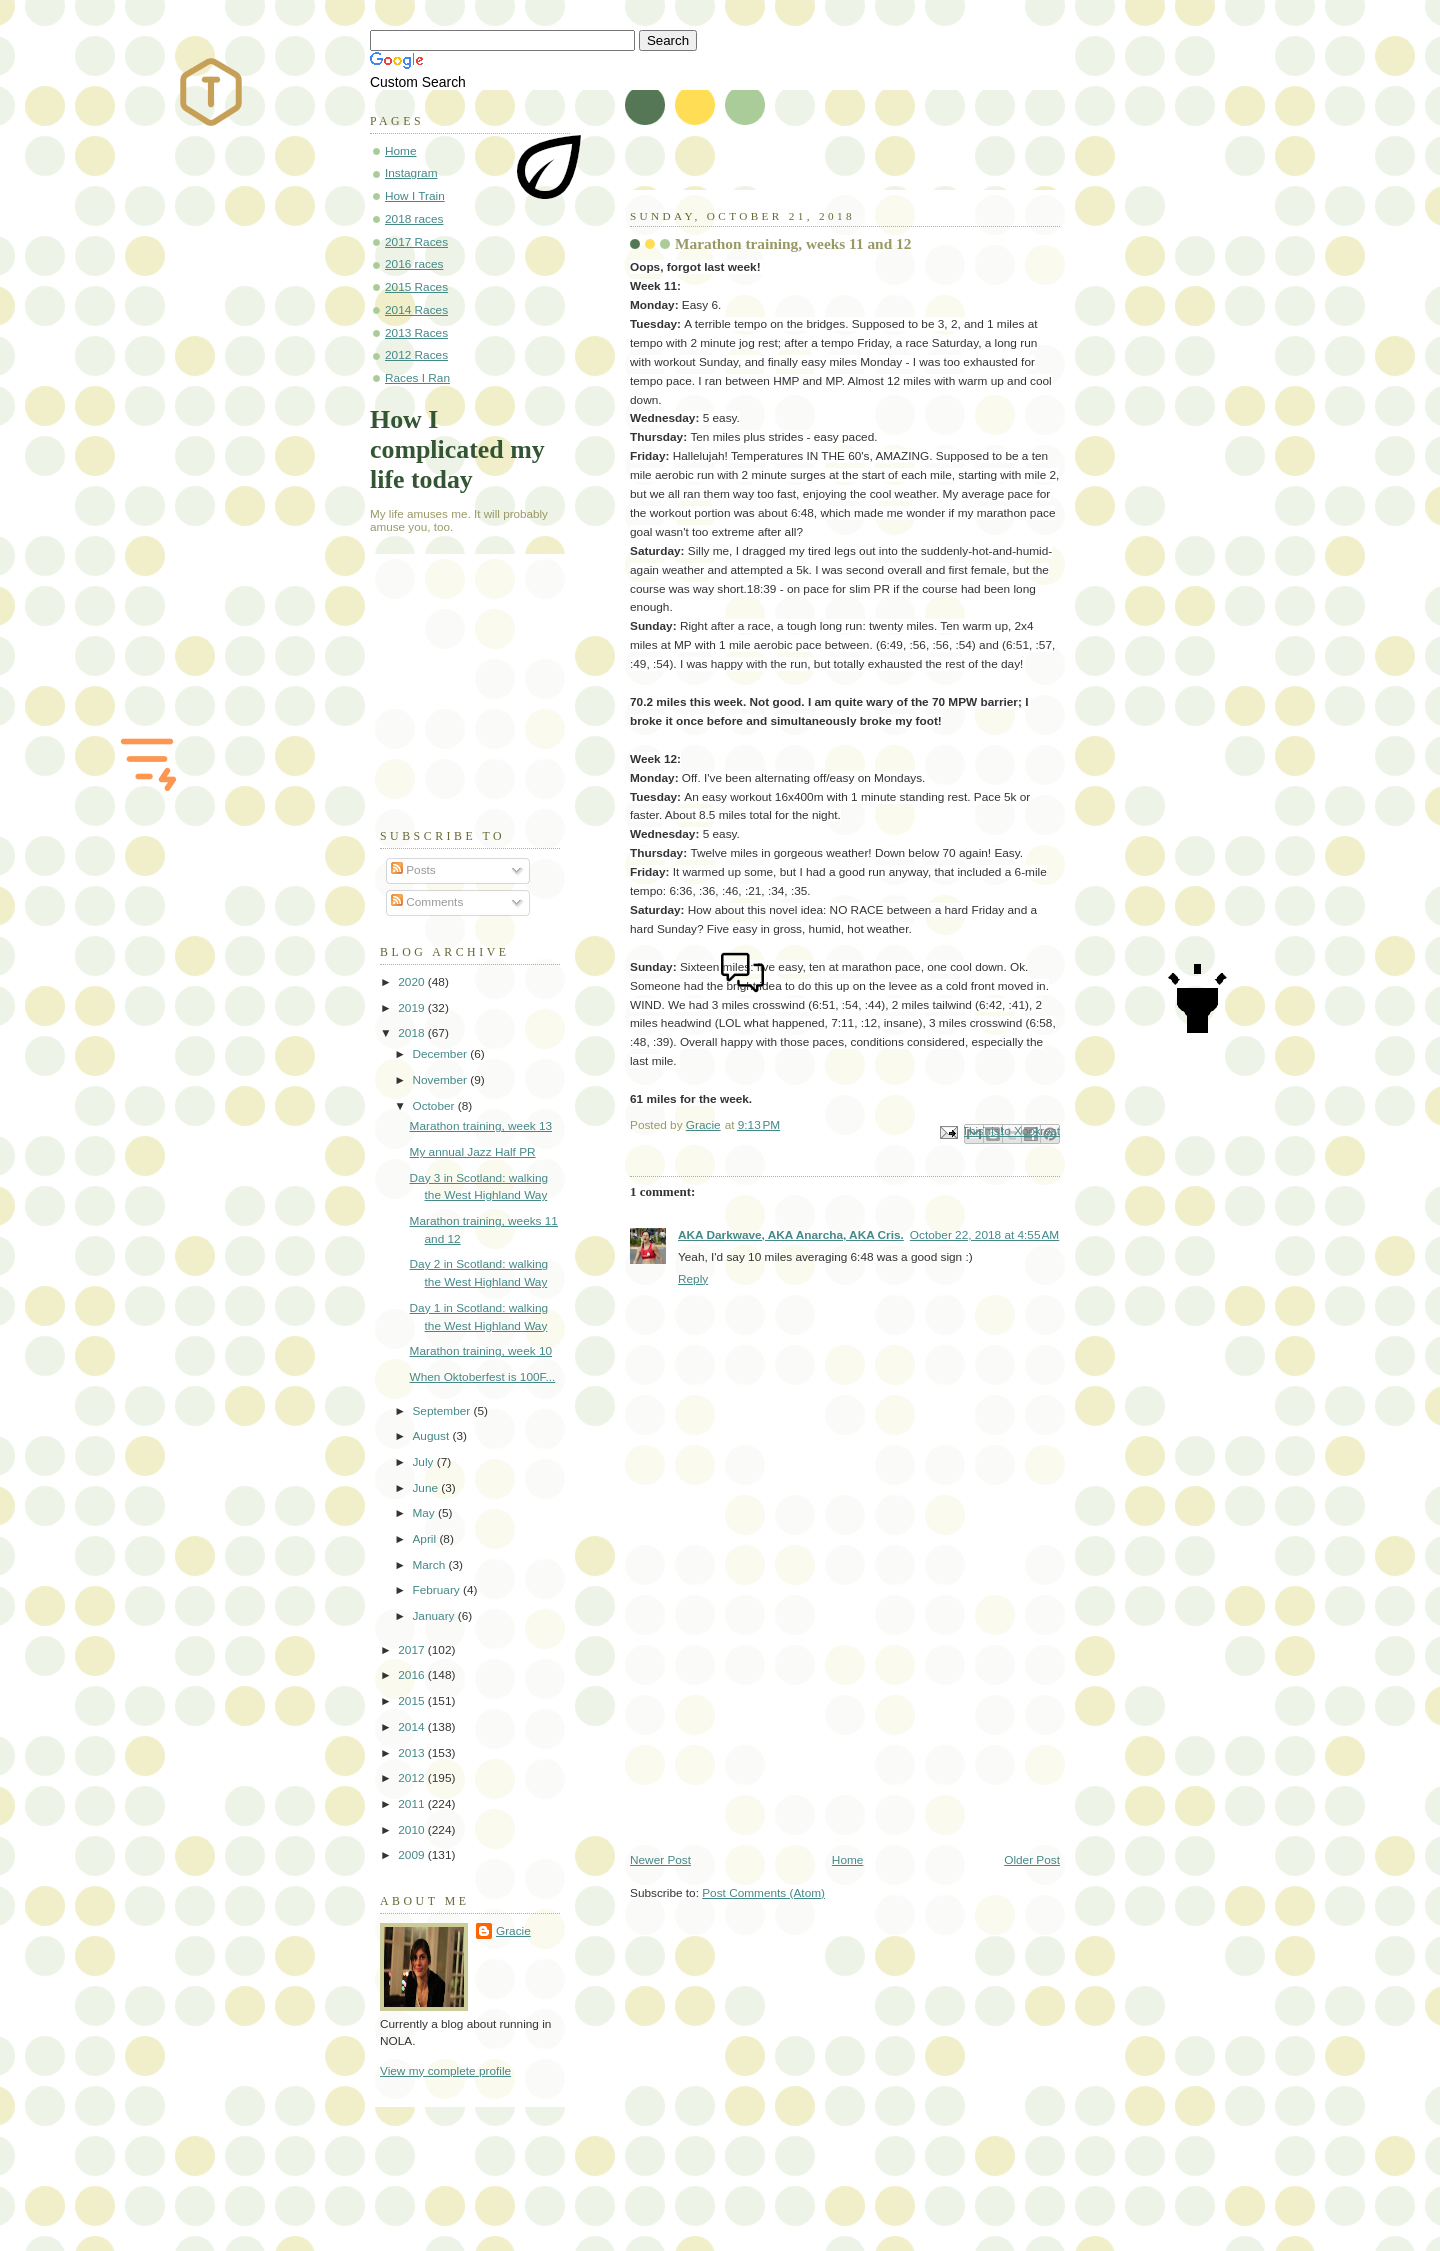 This screenshot has height=2251, width=1440. Describe the element at coordinates (147, 759) in the screenshot. I see `apply quick filter settings` at that location.